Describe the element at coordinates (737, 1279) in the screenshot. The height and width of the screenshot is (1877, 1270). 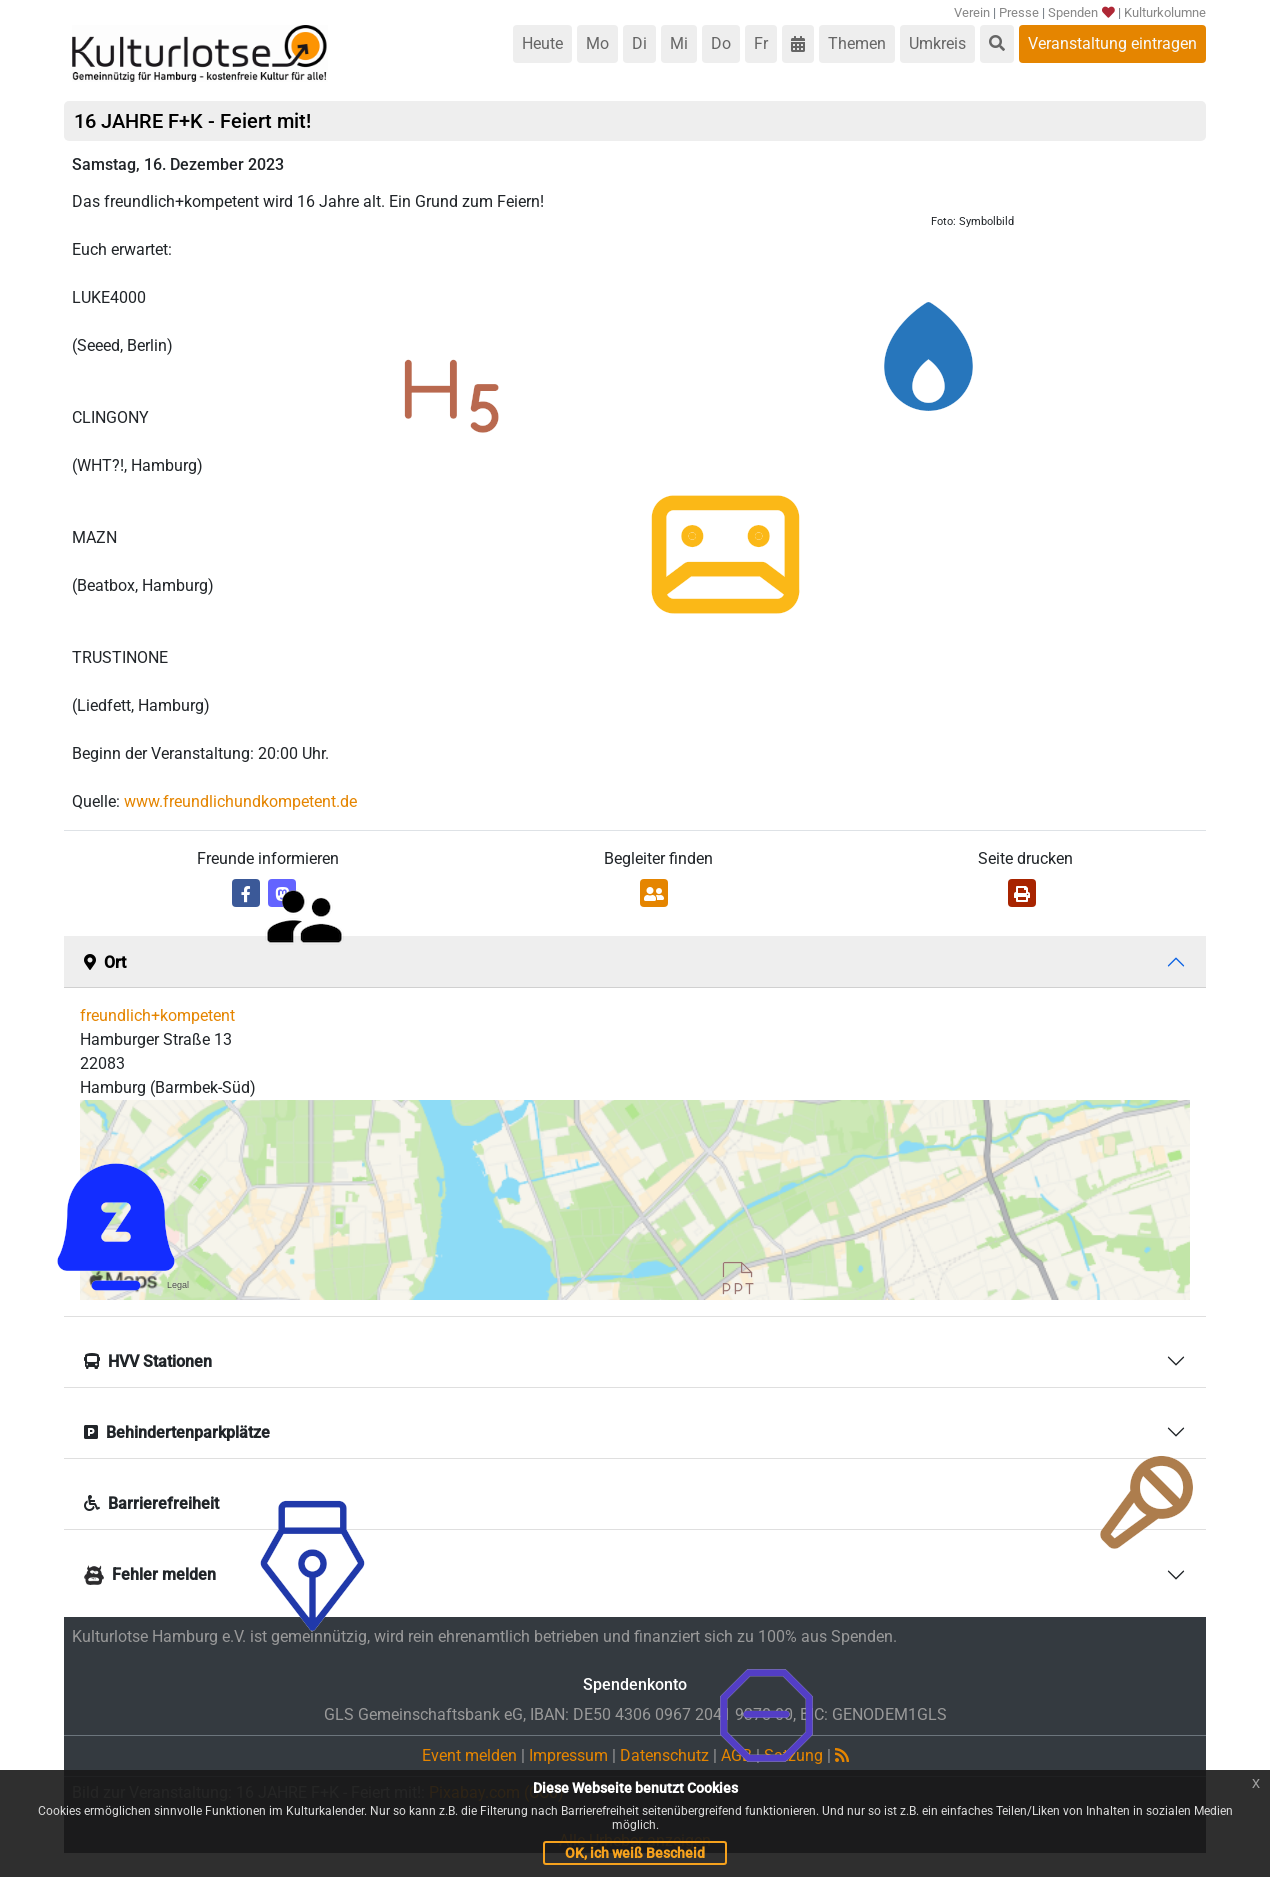
I see `open a PowerPoint presentation file` at that location.